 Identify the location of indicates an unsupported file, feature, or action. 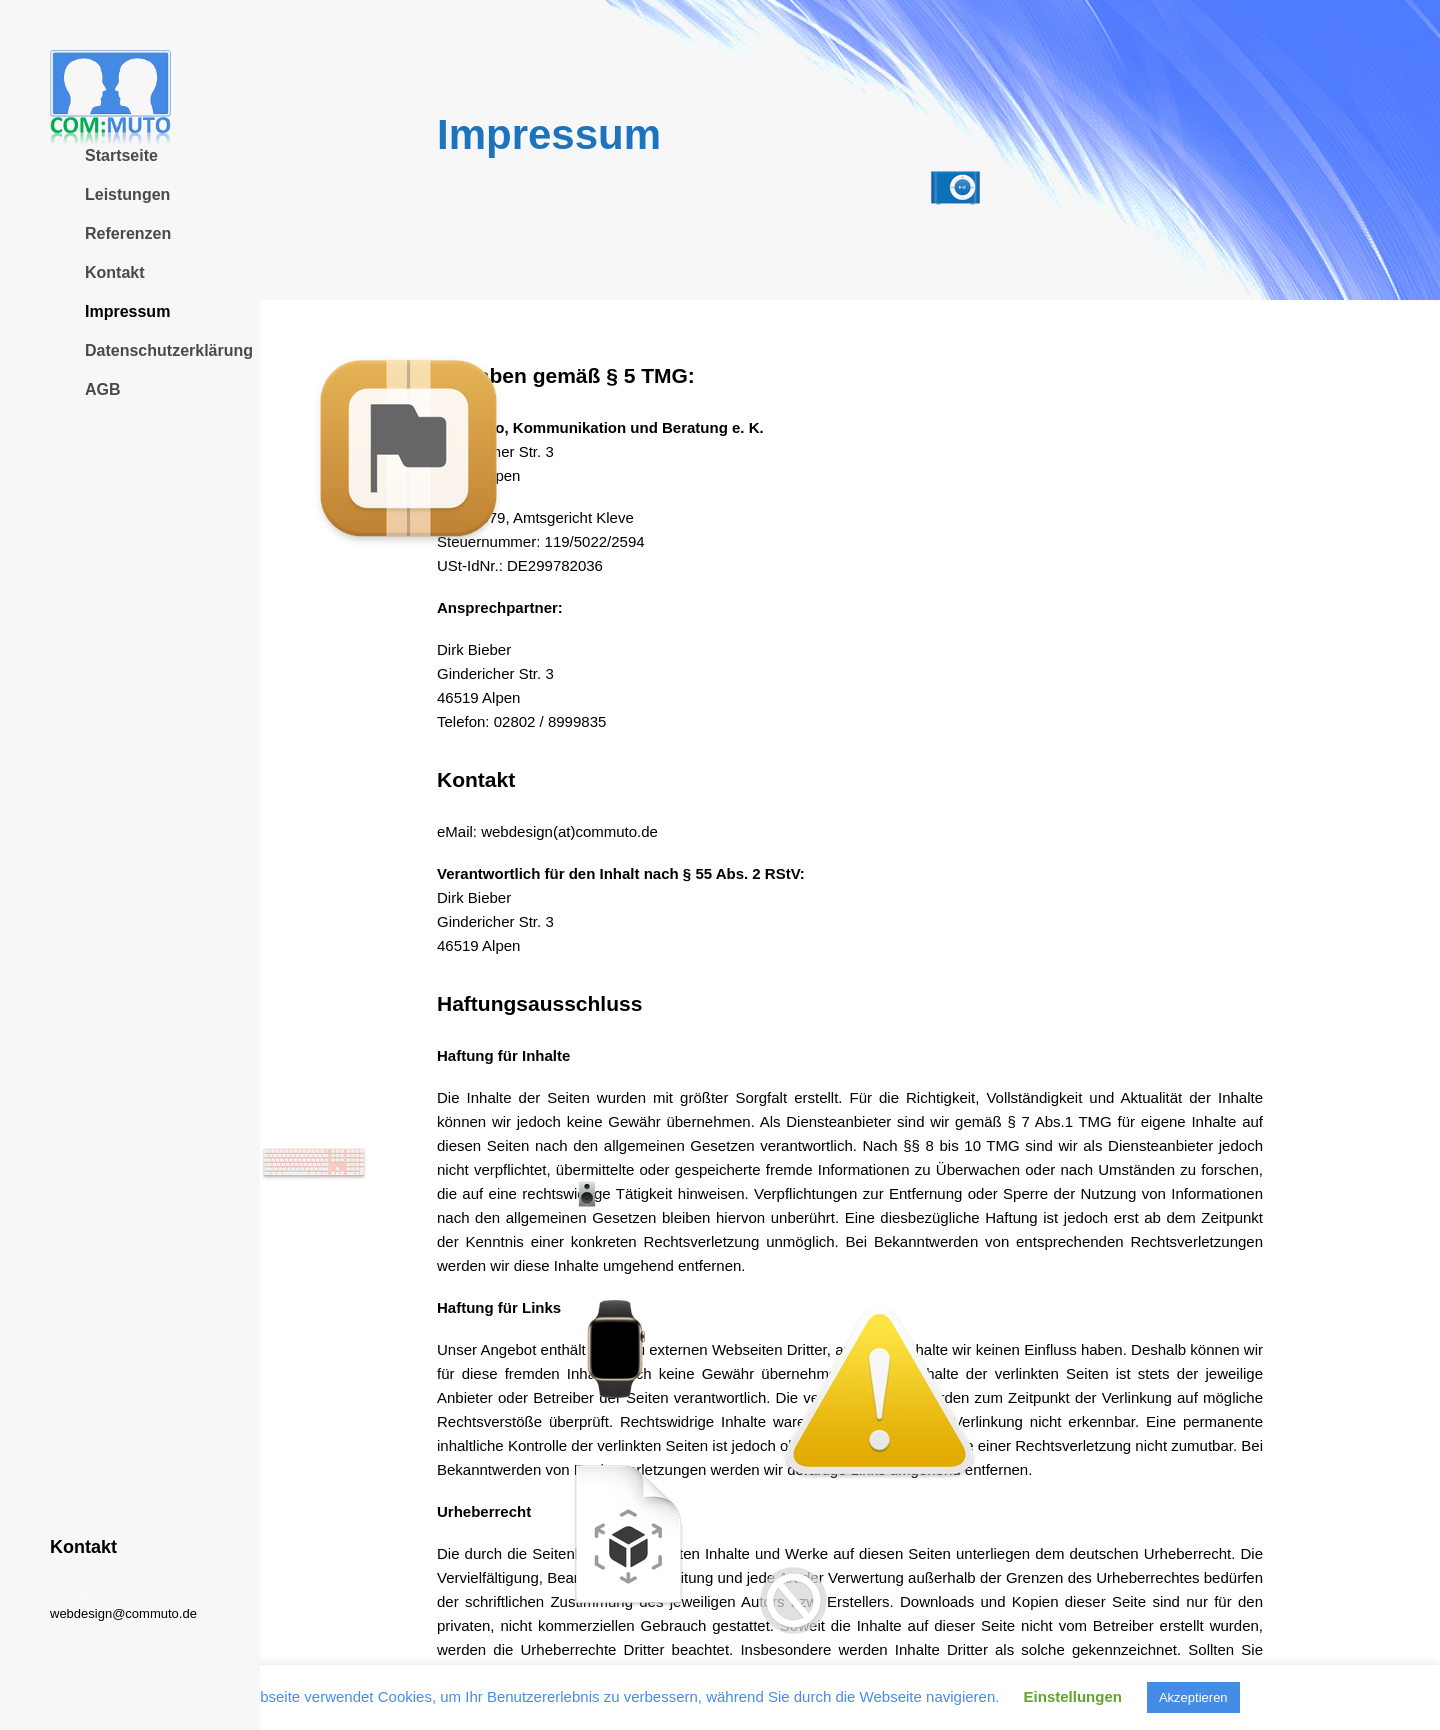
(793, 1600).